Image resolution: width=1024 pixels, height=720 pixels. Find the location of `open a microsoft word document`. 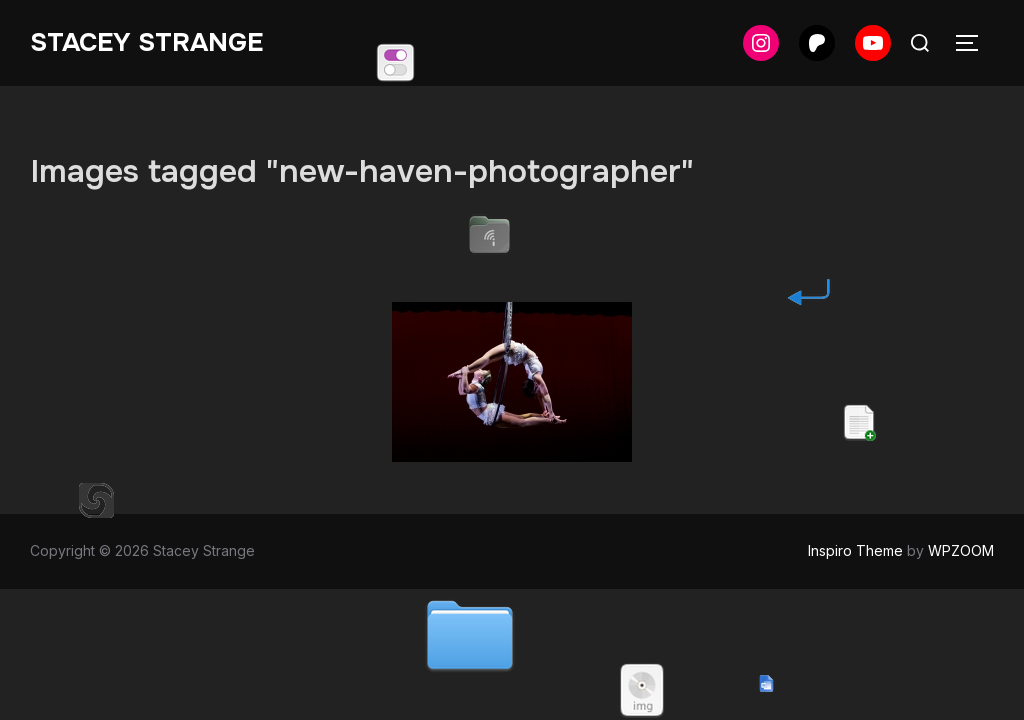

open a microsoft word document is located at coordinates (766, 683).